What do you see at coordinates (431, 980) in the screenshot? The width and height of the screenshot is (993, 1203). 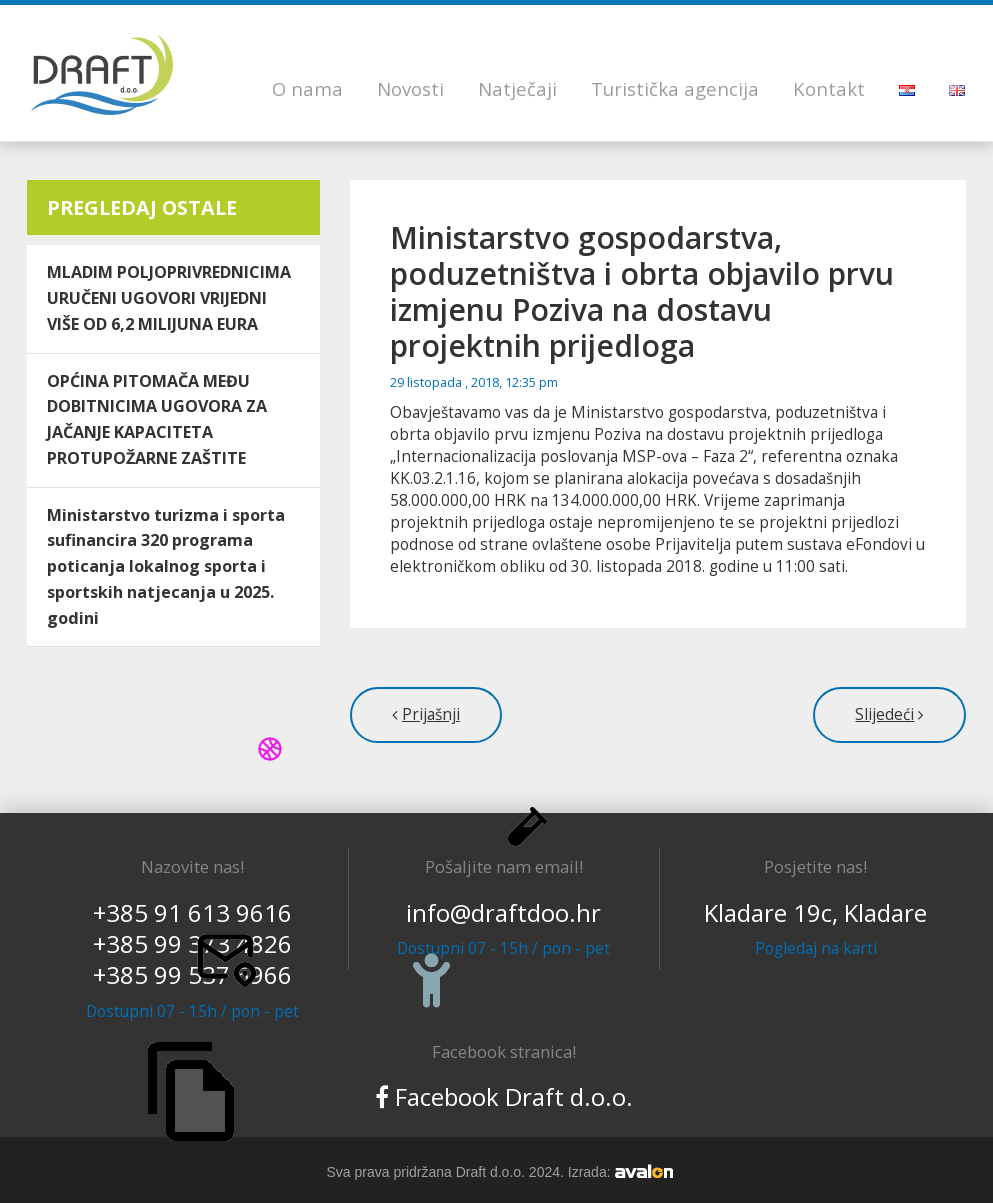 I see `indicates child-friendly content or features` at bounding box center [431, 980].